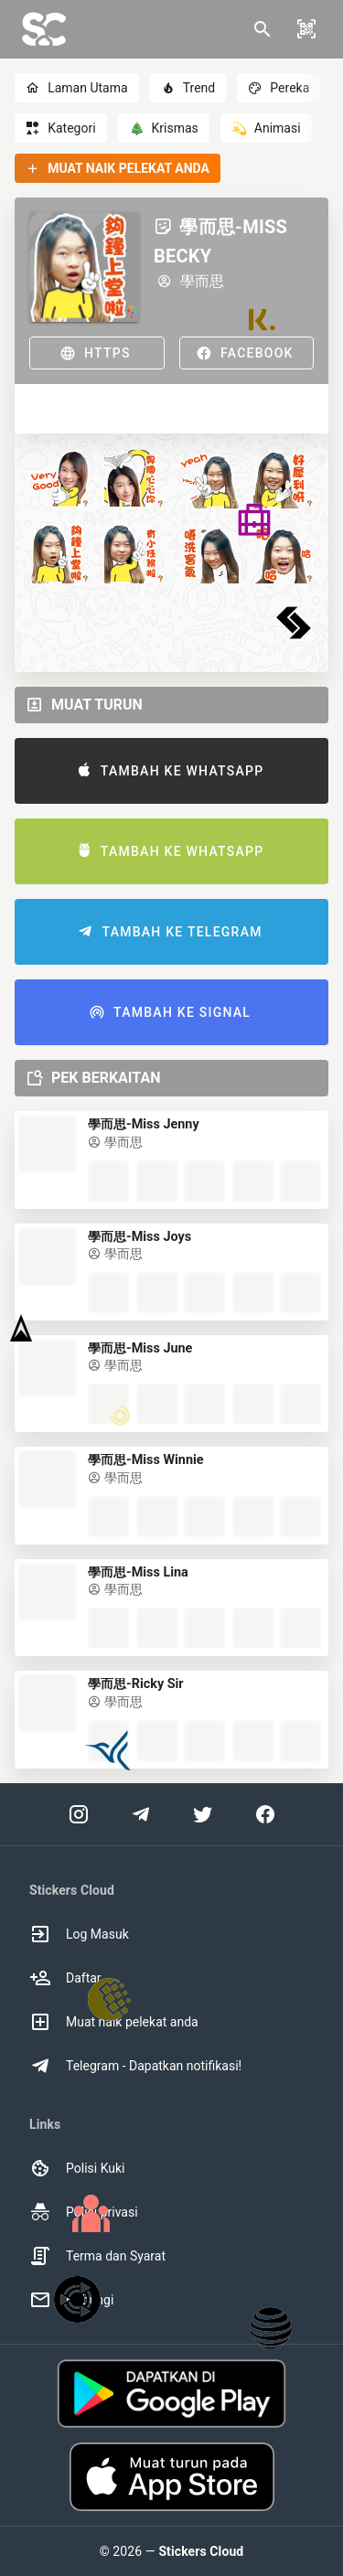  Describe the element at coordinates (108, 1750) in the screenshot. I see `arlo smart home security app` at that location.